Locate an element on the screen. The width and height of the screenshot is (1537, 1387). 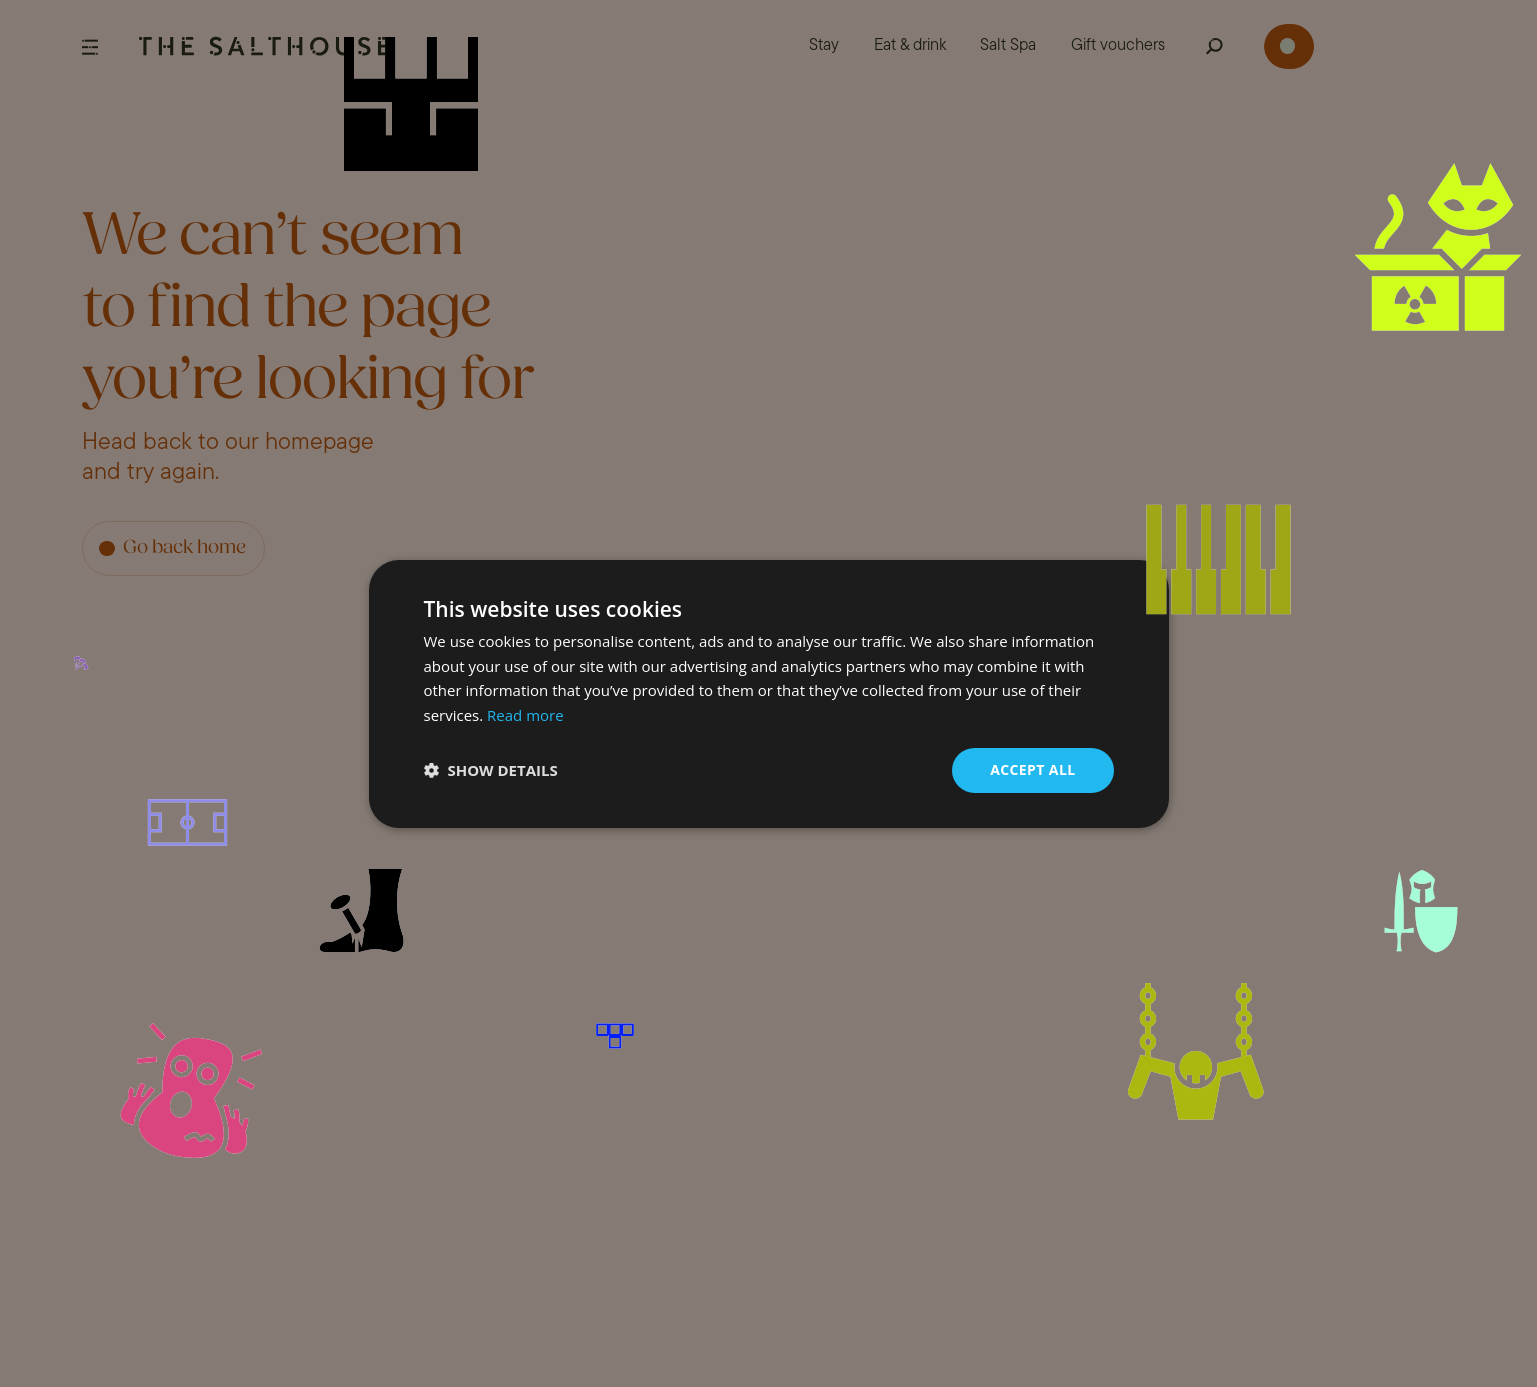
indicates a fear or horror game element is located at coordinates (189, 1093).